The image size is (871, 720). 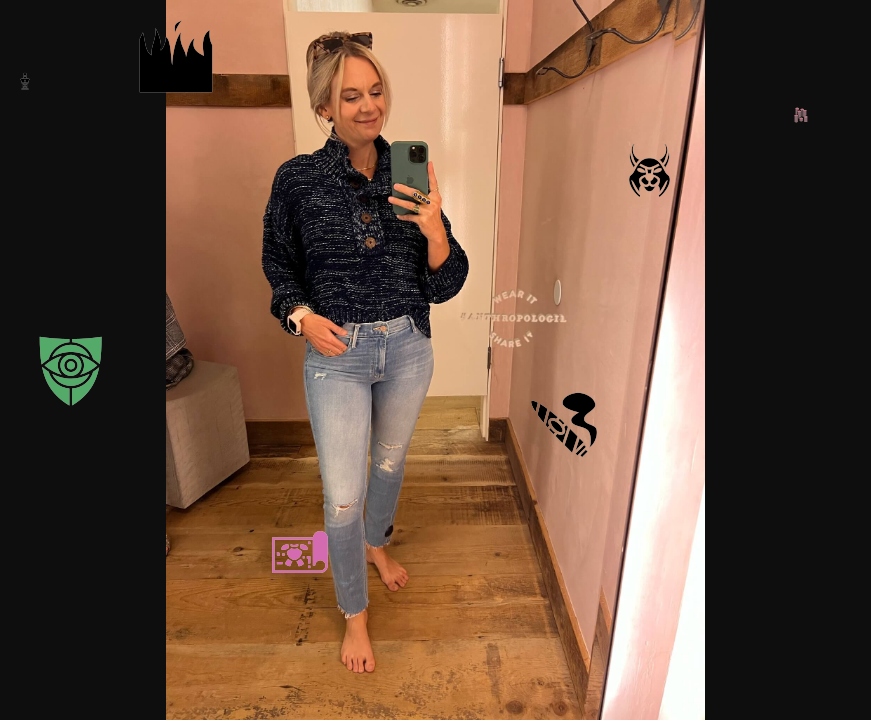 I want to click on enable privacy protection mode, so click(x=70, y=371).